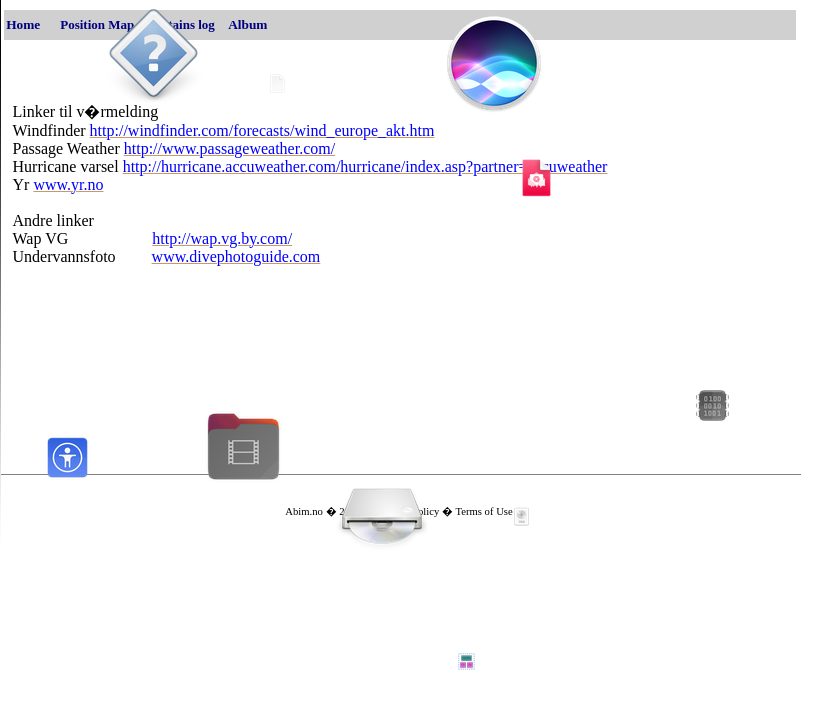 The height and width of the screenshot is (720, 814). I want to click on a partially downloaded or incomplete email message file, so click(536, 178).